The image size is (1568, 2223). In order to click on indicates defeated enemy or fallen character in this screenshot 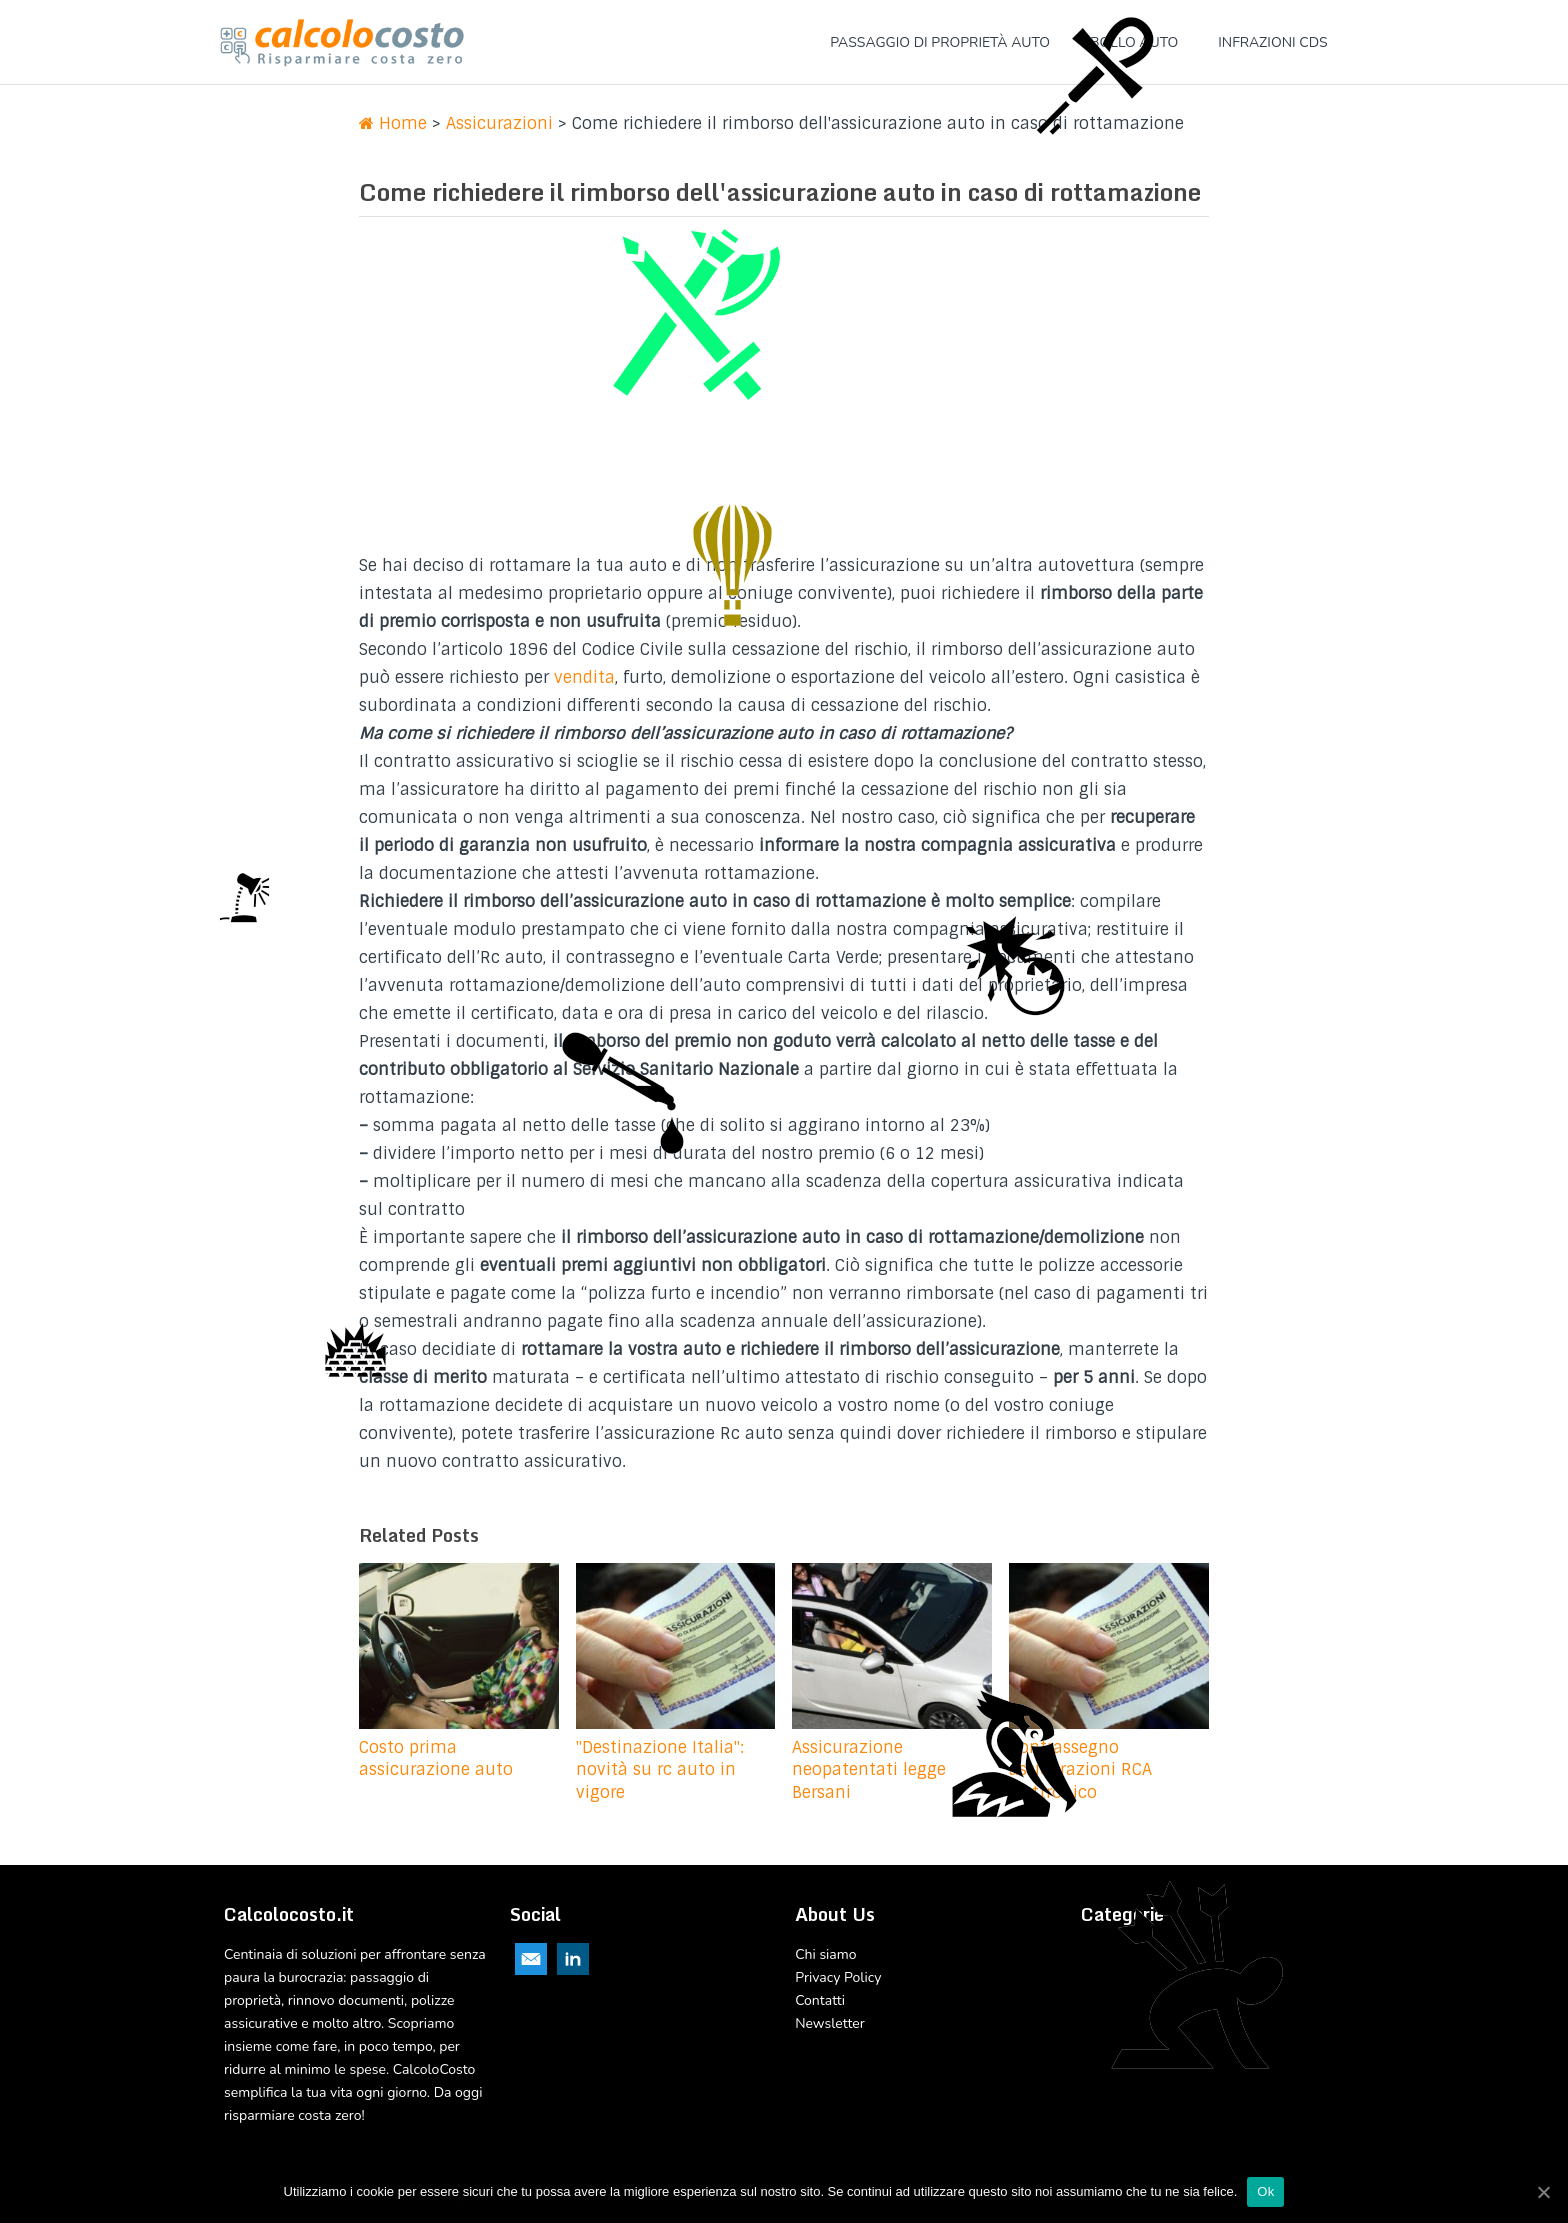, I will do `click(1196, 1972)`.